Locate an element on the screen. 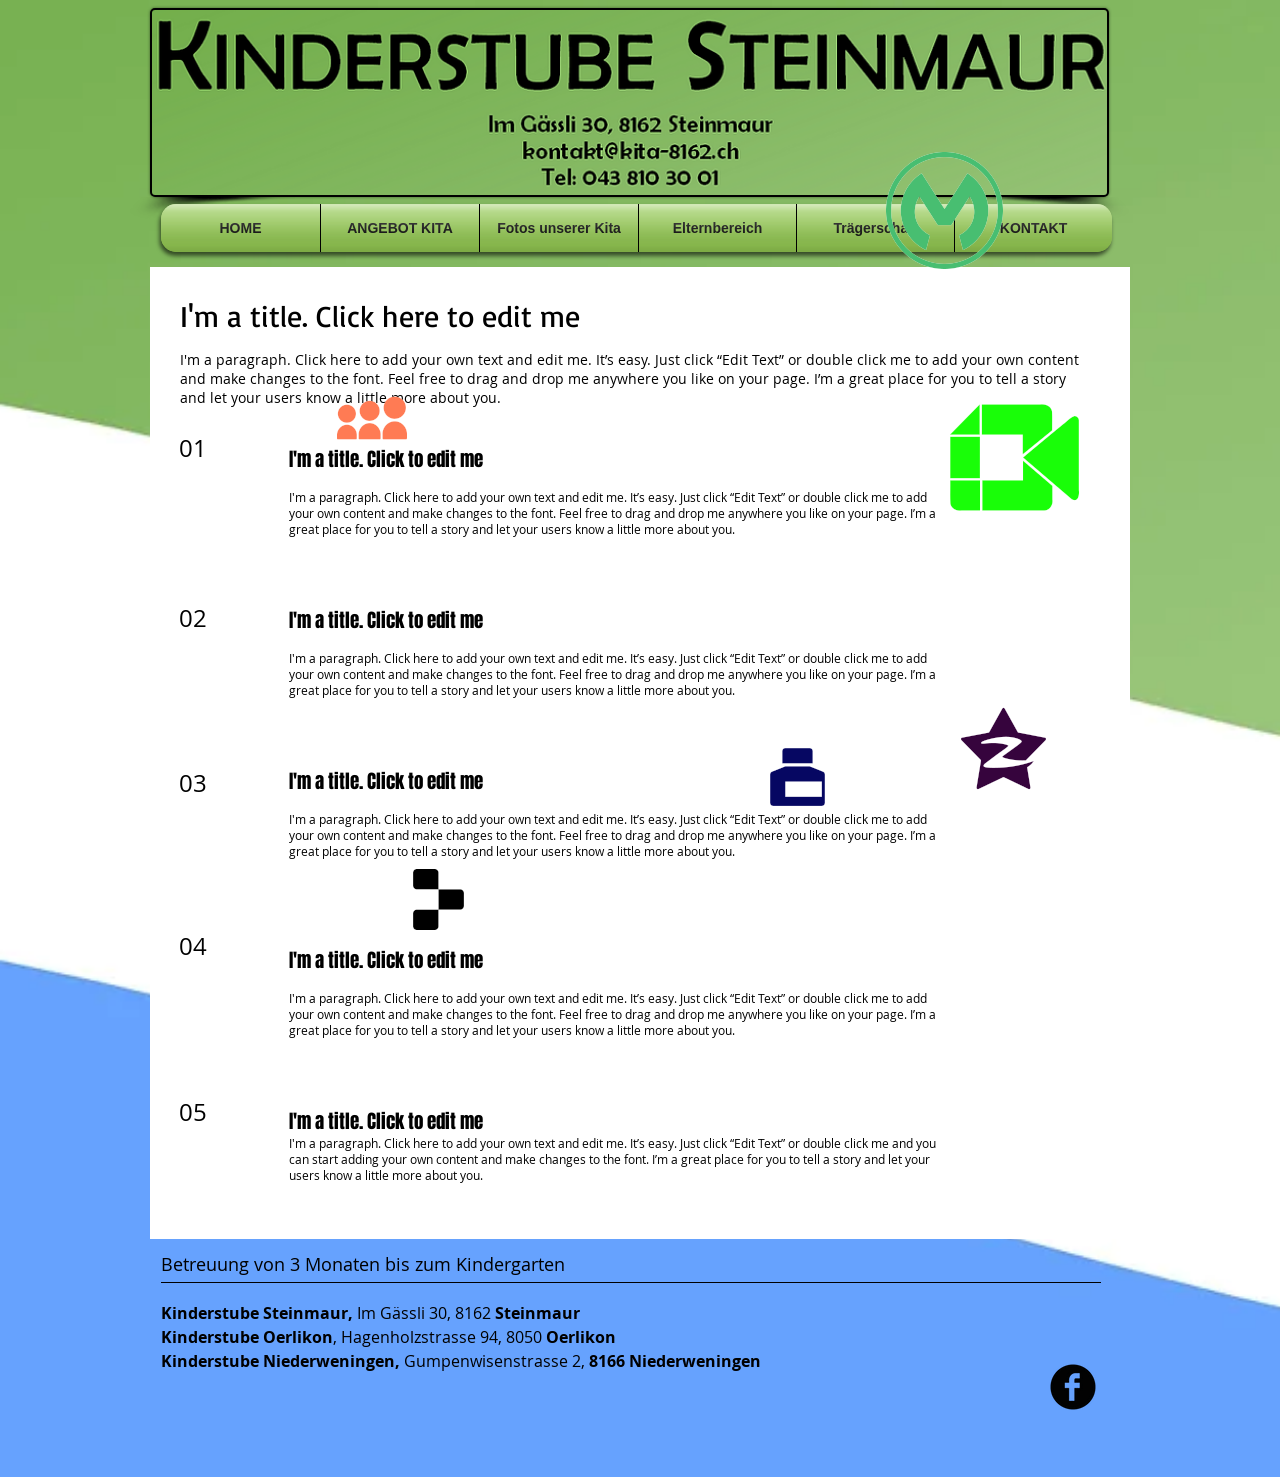 The width and height of the screenshot is (1280, 1477). join a Google Meet video call is located at coordinates (1014, 457).